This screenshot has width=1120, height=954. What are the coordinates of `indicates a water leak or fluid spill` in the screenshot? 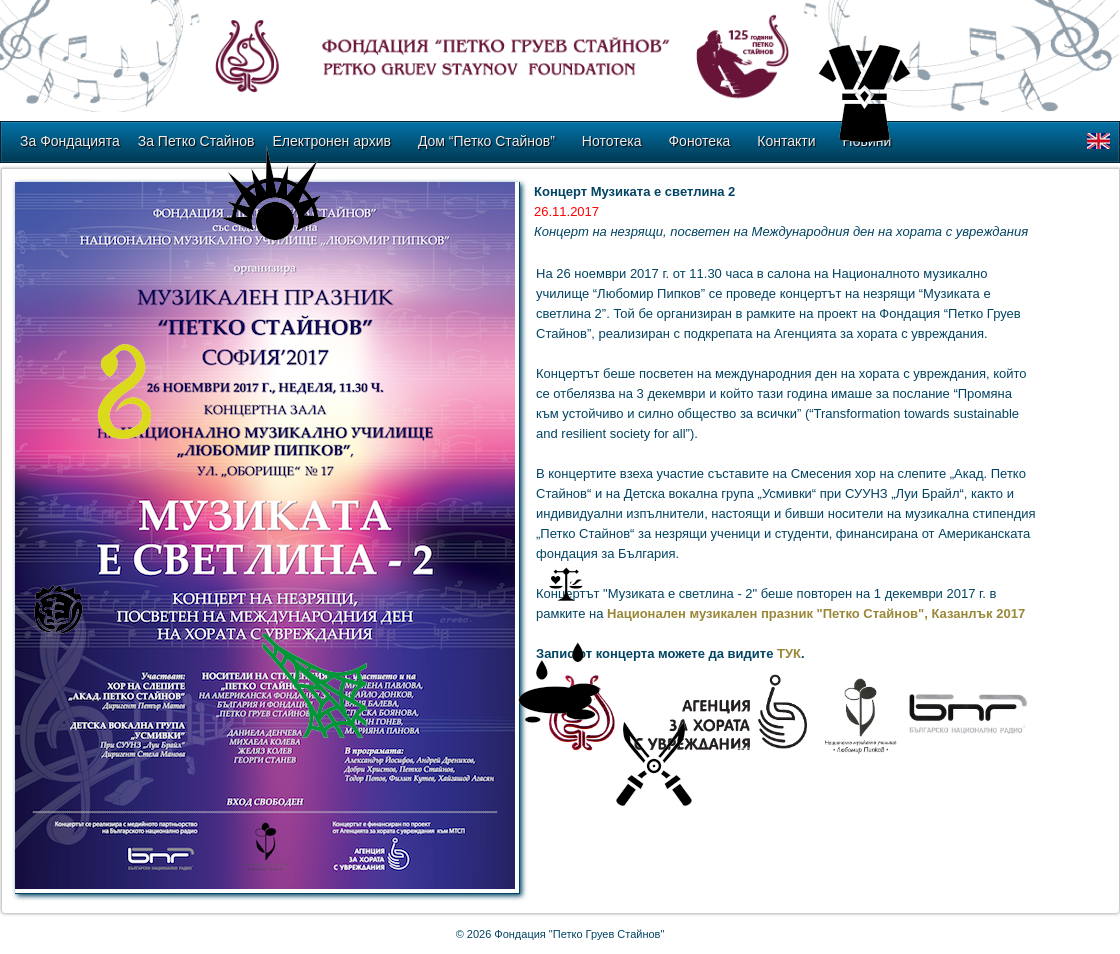 It's located at (558, 681).